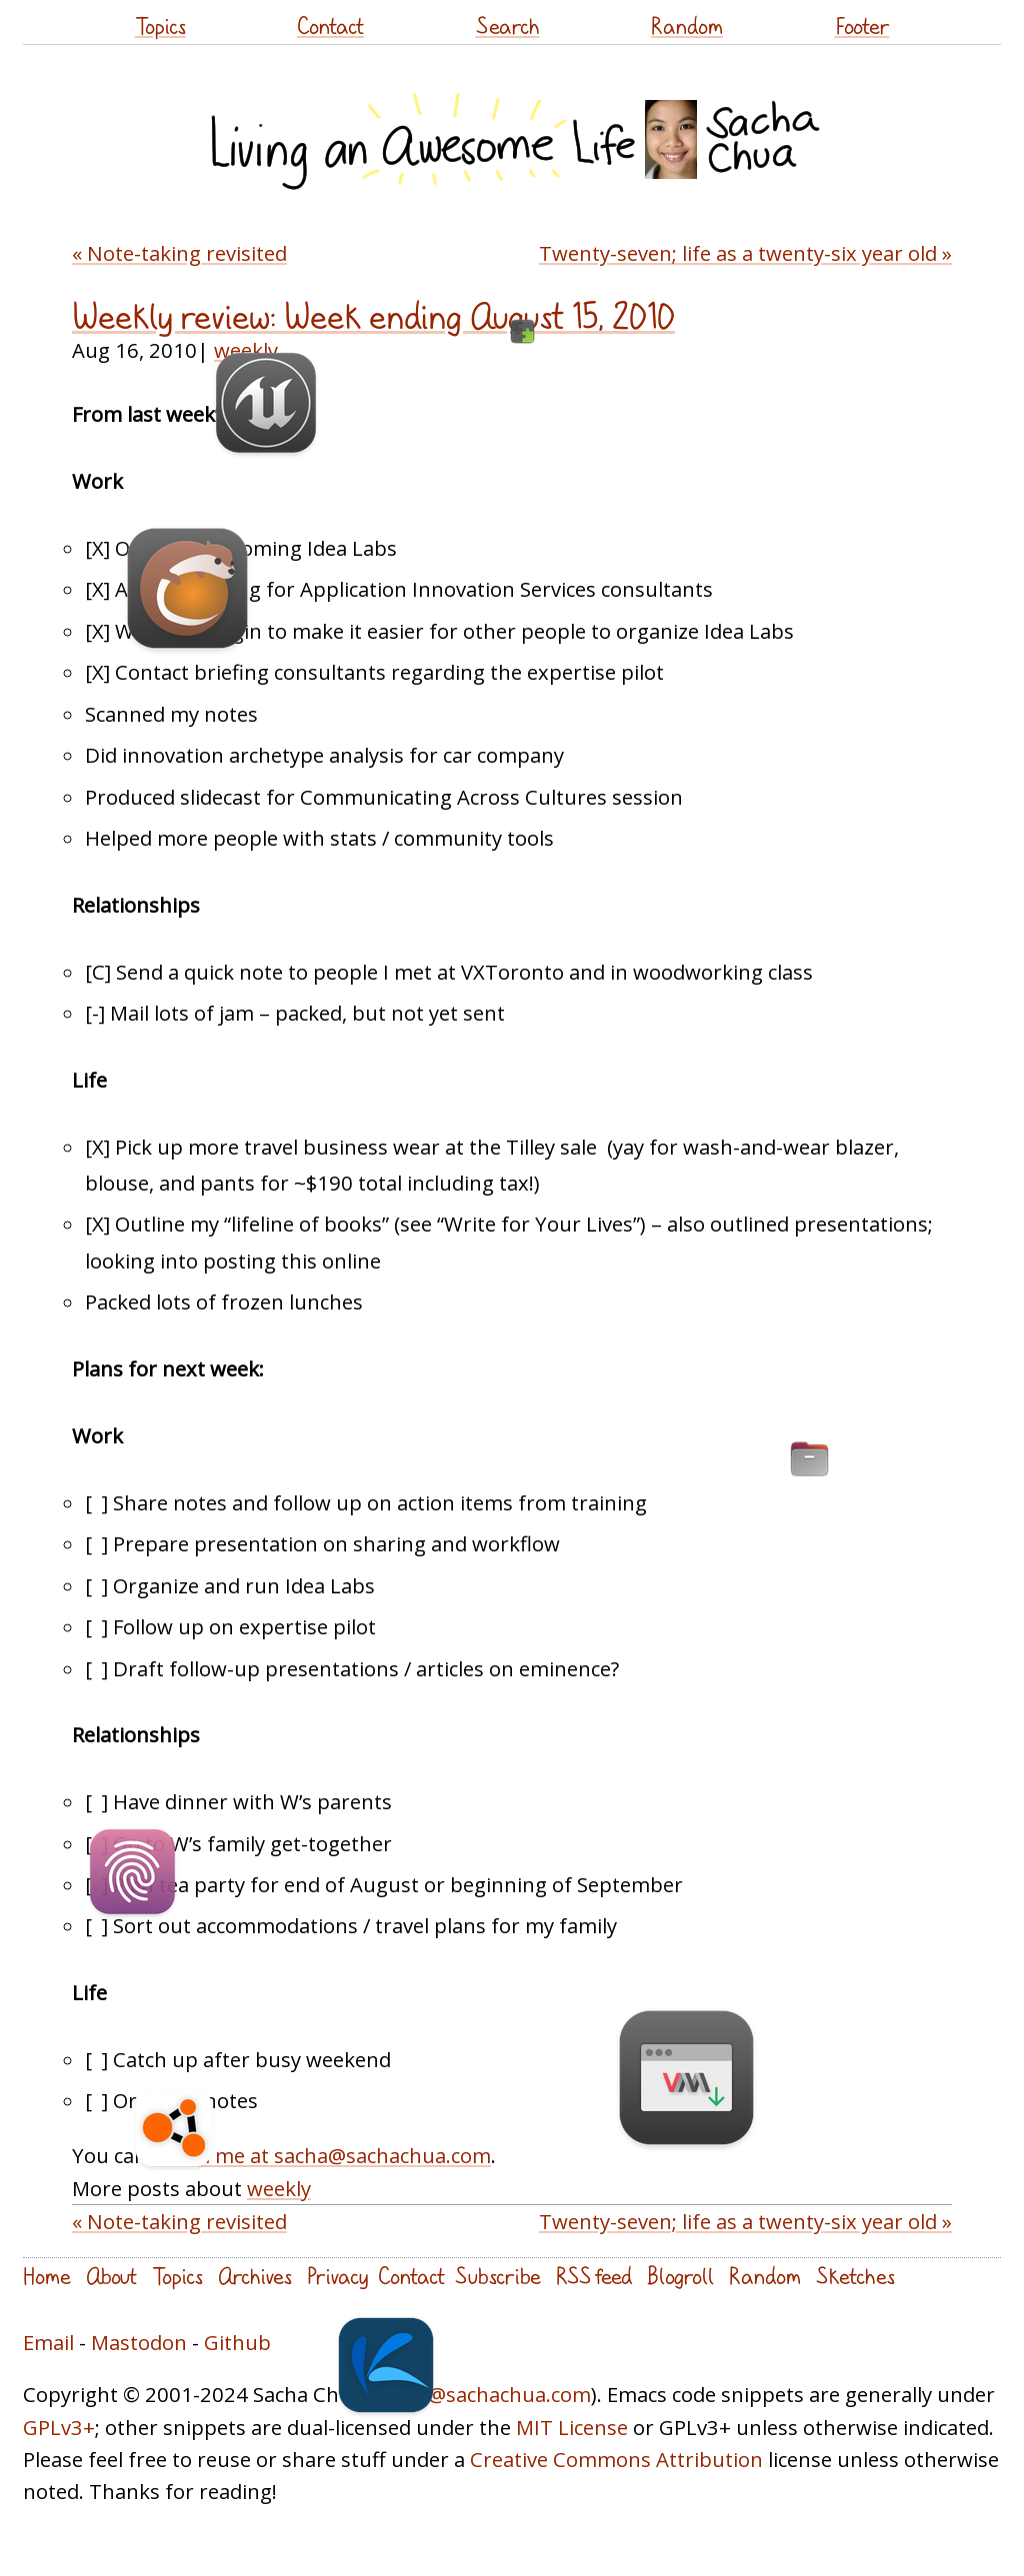 The width and height of the screenshot is (1024, 2576). Describe the element at coordinates (686, 2077) in the screenshot. I see `configure virtual machine installation settings` at that location.